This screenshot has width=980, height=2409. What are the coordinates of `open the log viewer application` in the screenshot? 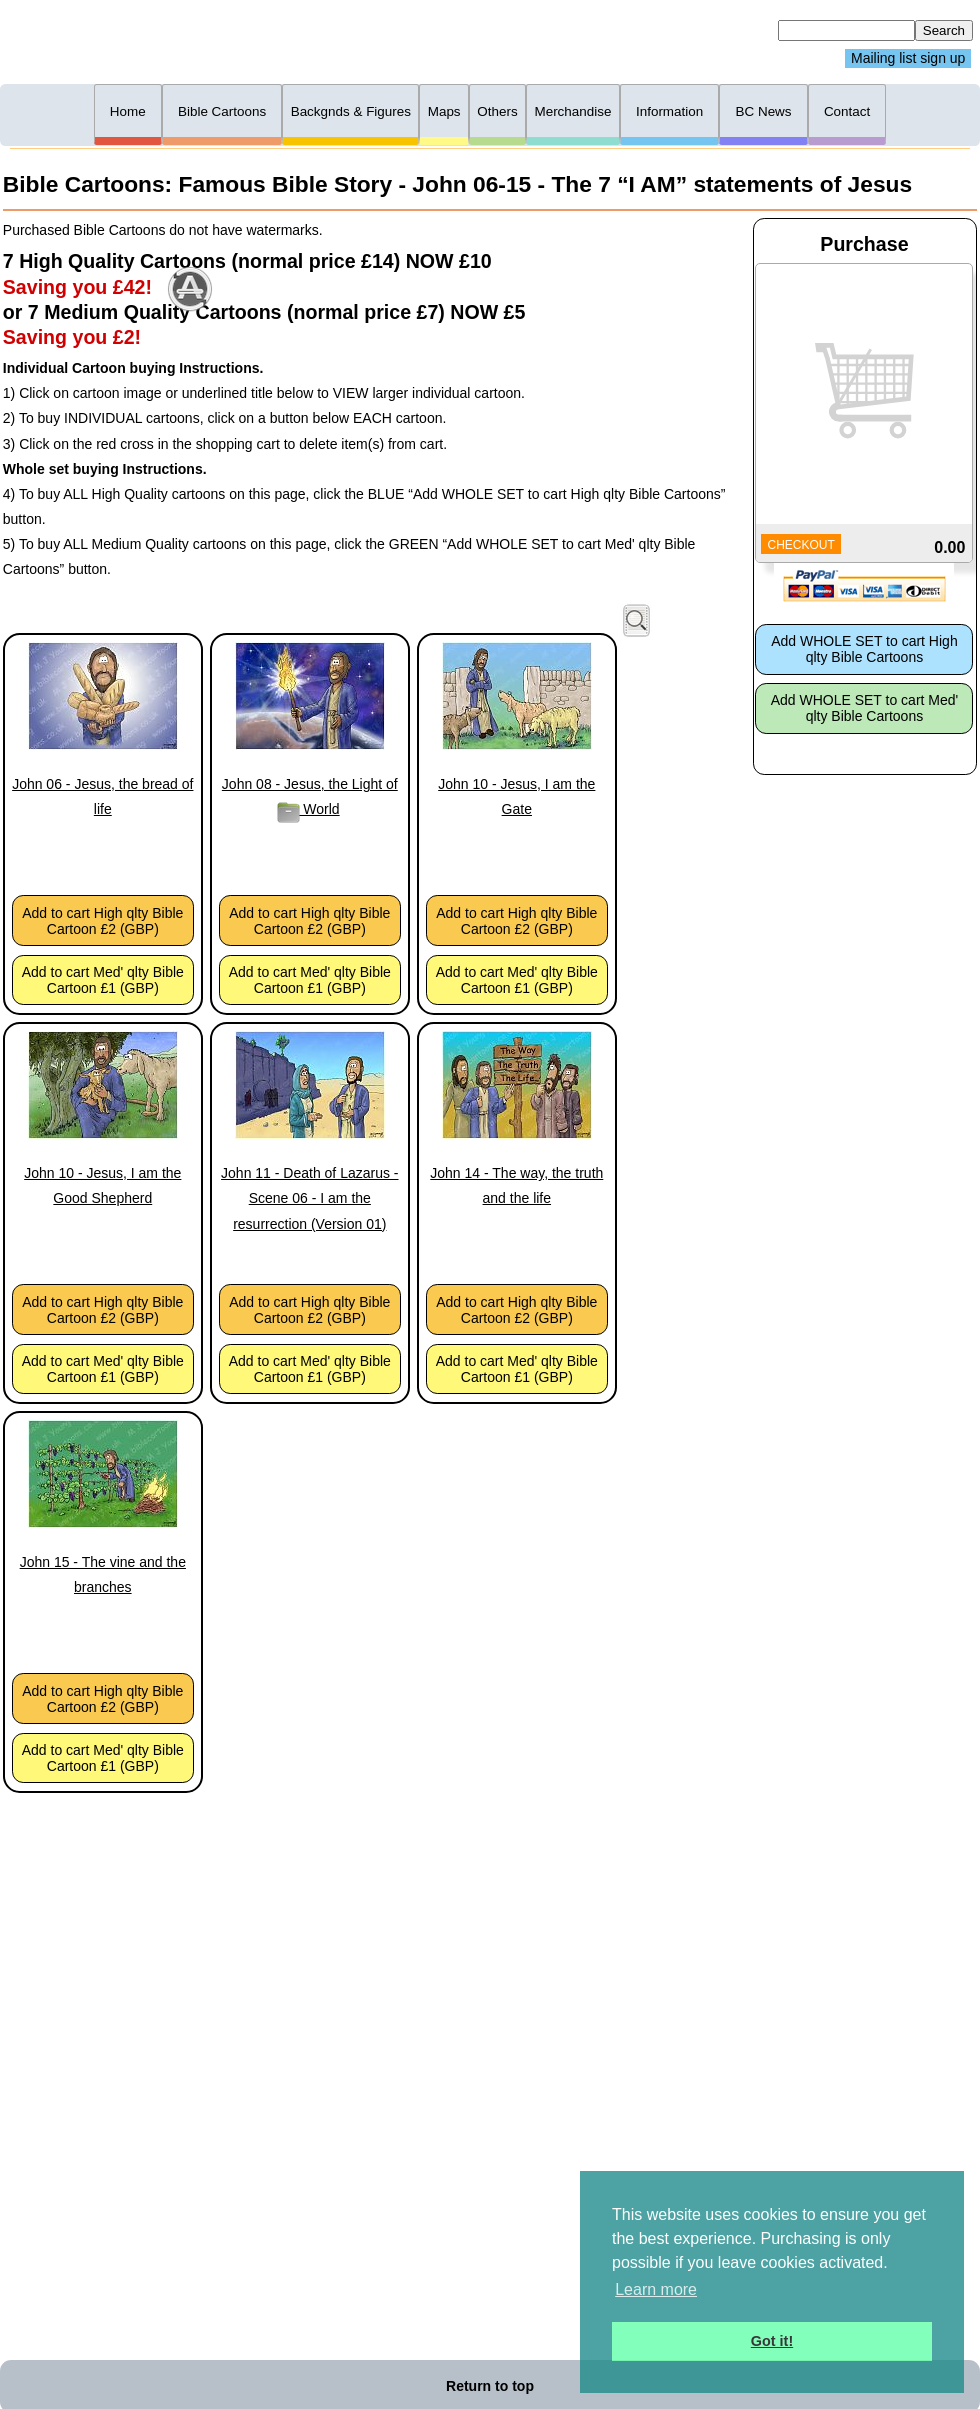 It's located at (636, 620).